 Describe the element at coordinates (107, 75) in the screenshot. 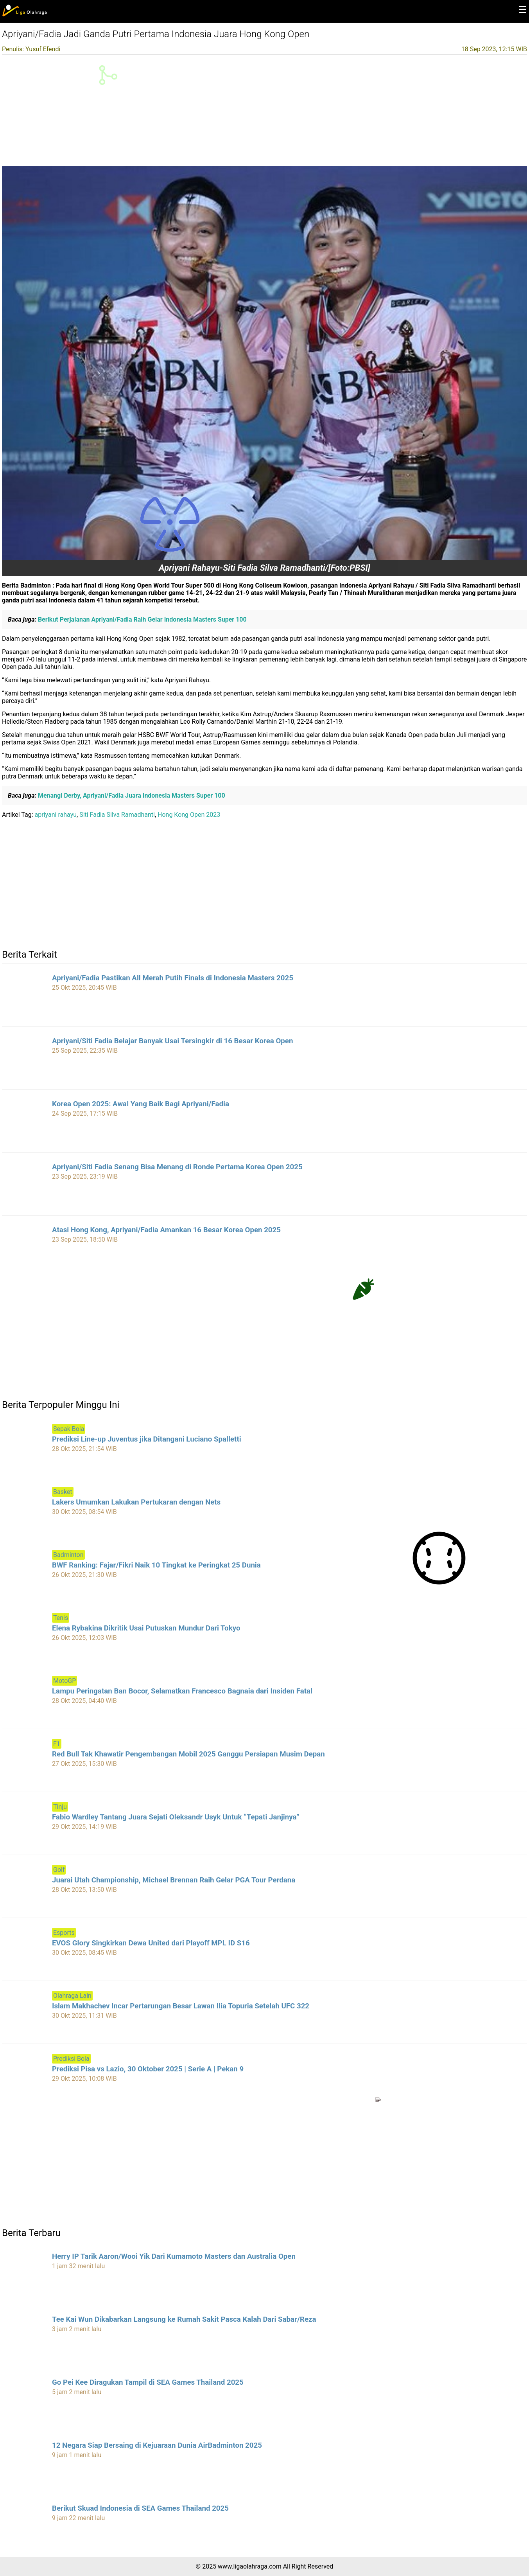

I see `merge branches in version control` at that location.